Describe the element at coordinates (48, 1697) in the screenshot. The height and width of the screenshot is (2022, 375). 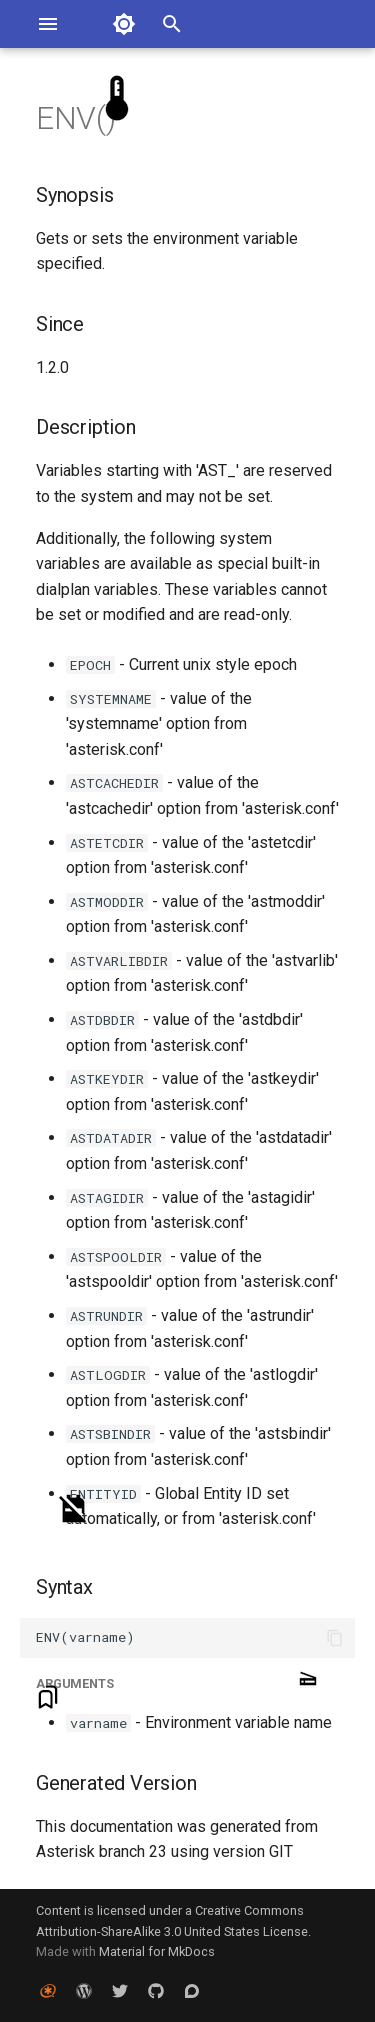
I see `view all saved bookmarks` at that location.